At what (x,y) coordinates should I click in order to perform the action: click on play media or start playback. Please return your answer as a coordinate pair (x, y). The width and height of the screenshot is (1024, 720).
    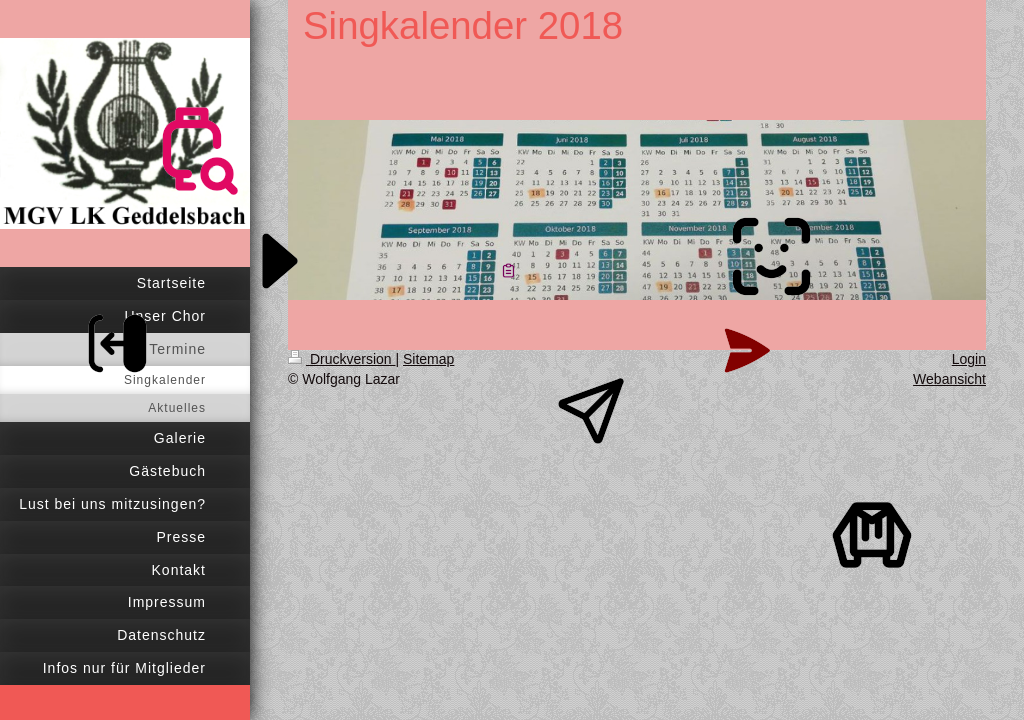
    Looking at the image, I should click on (280, 261).